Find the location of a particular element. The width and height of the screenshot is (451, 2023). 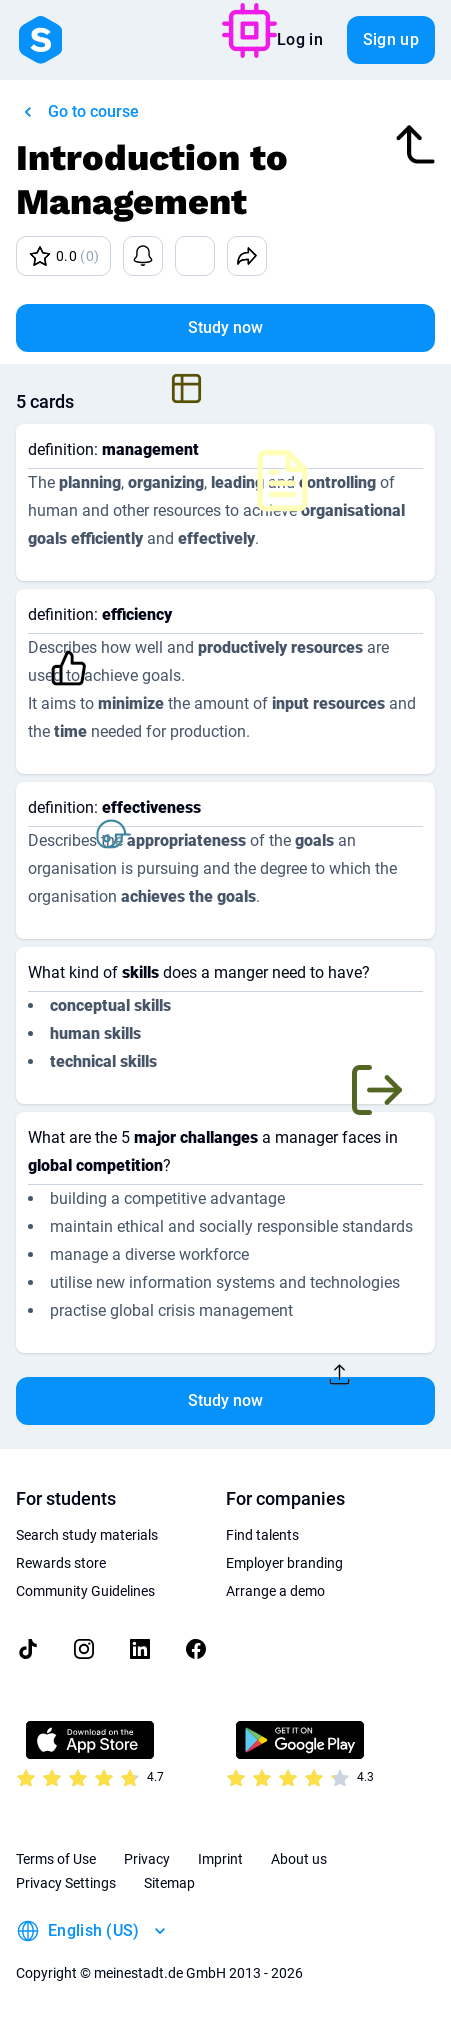

like or upvote content is located at coordinates (69, 668).